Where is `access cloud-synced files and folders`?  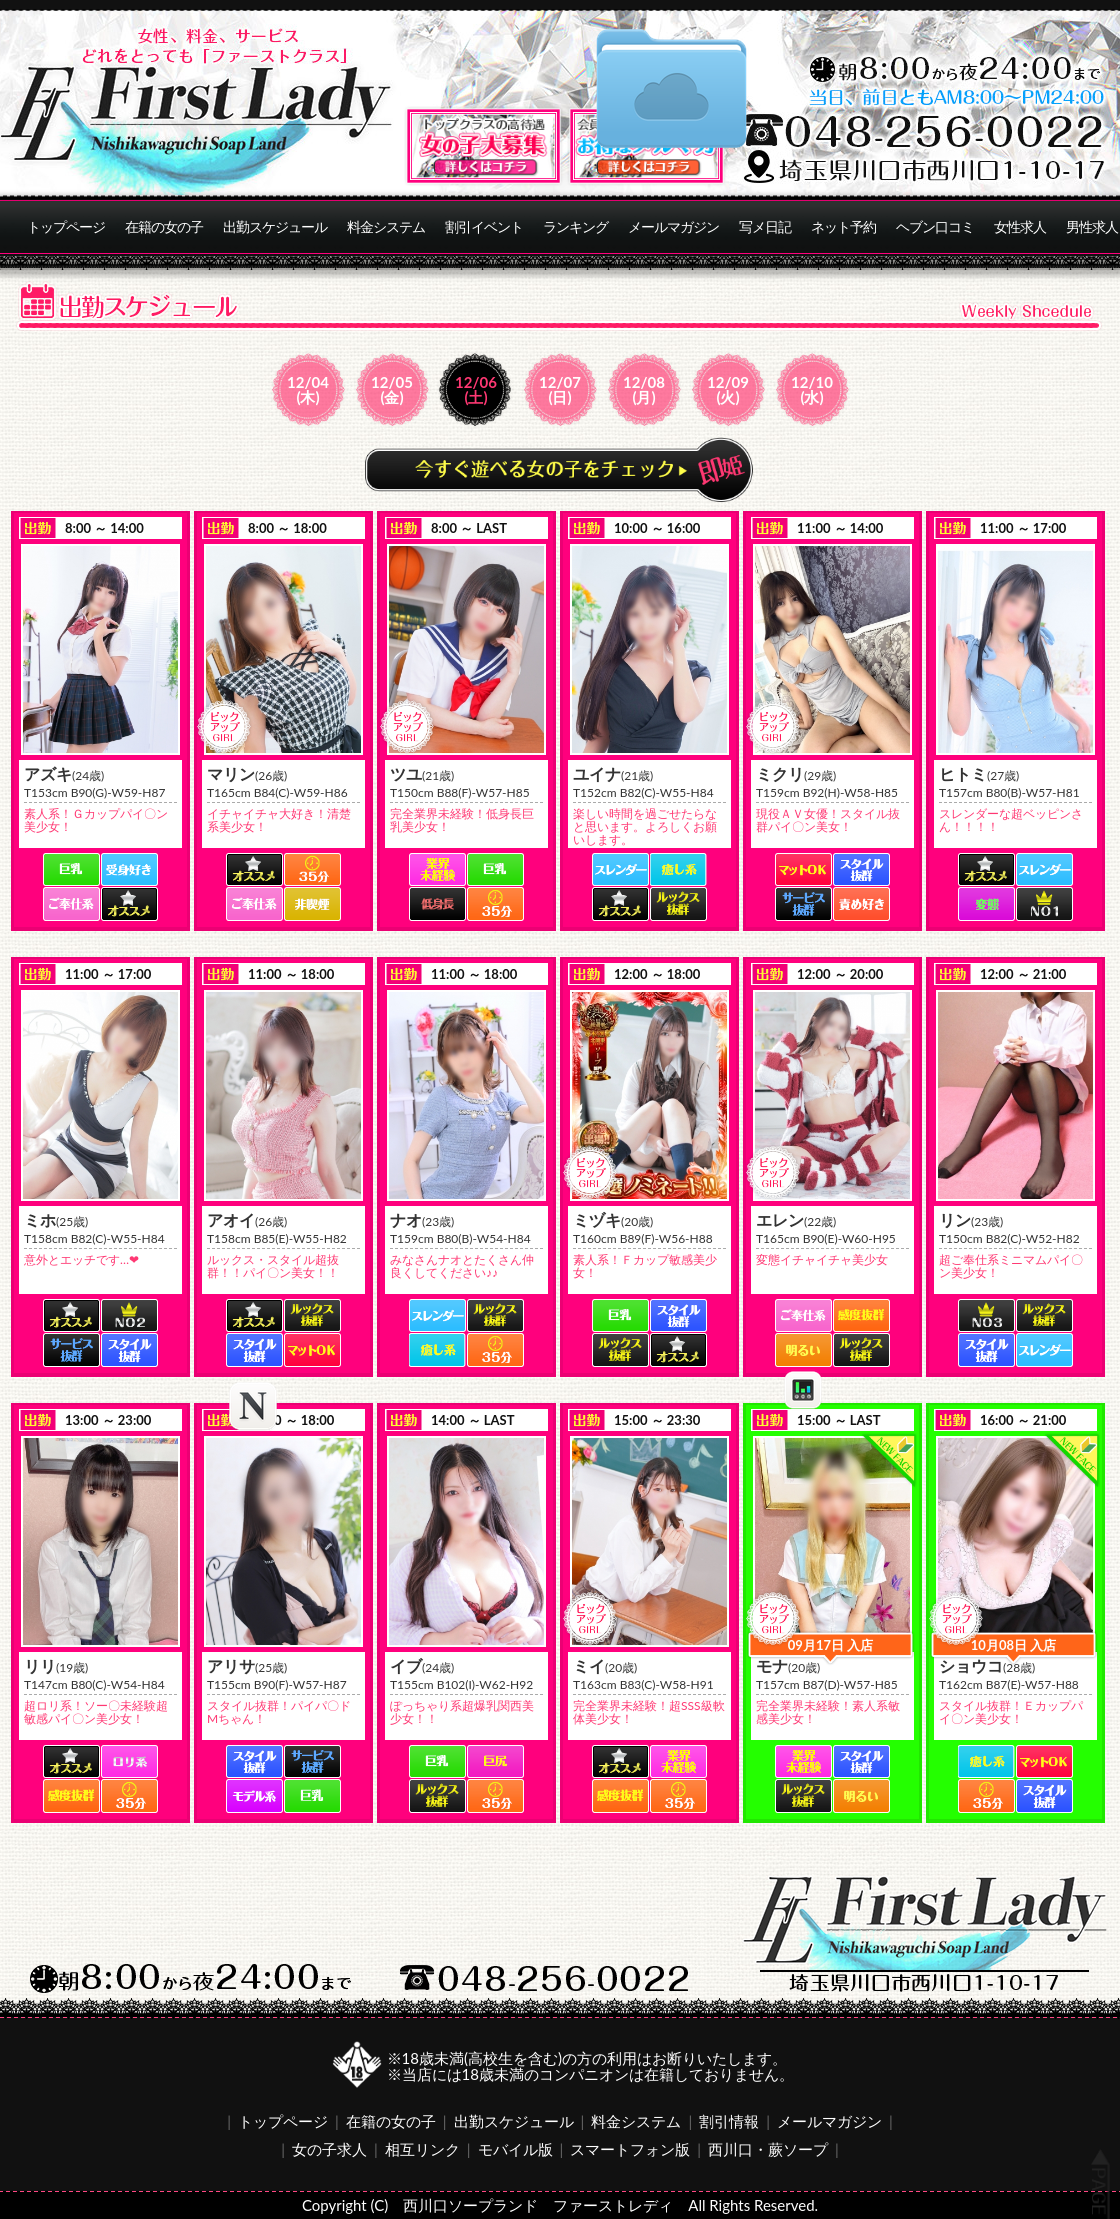
access cloud-synced files and folders is located at coordinates (671, 88).